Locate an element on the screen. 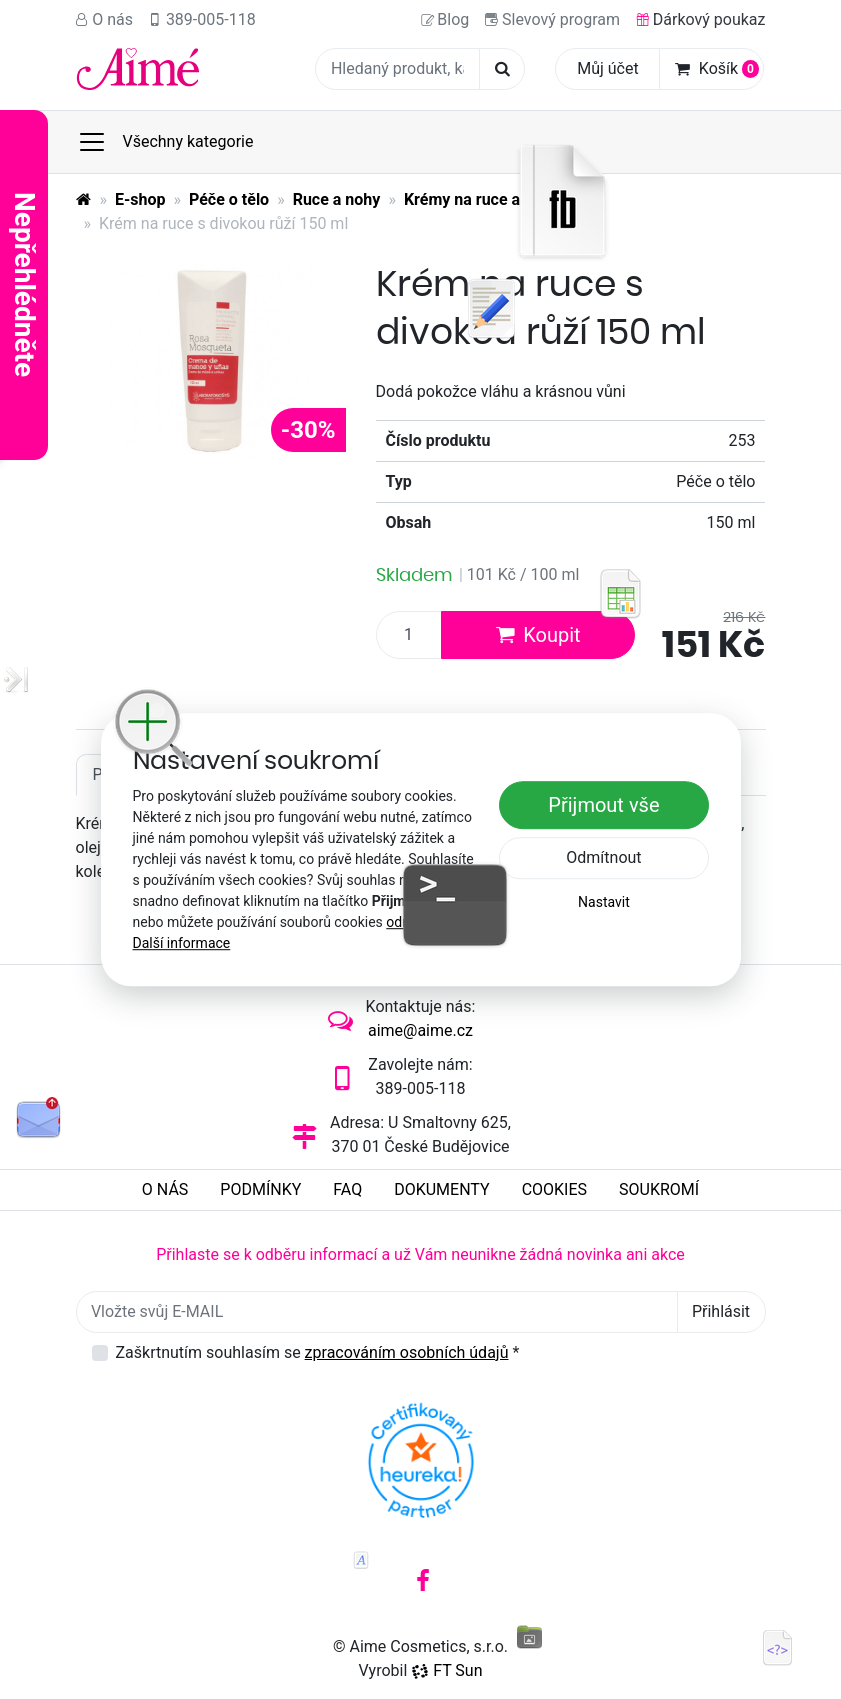 Image resolution: width=841 pixels, height=1699 pixels. indicates a PHP source code file is located at coordinates (777, 1647).